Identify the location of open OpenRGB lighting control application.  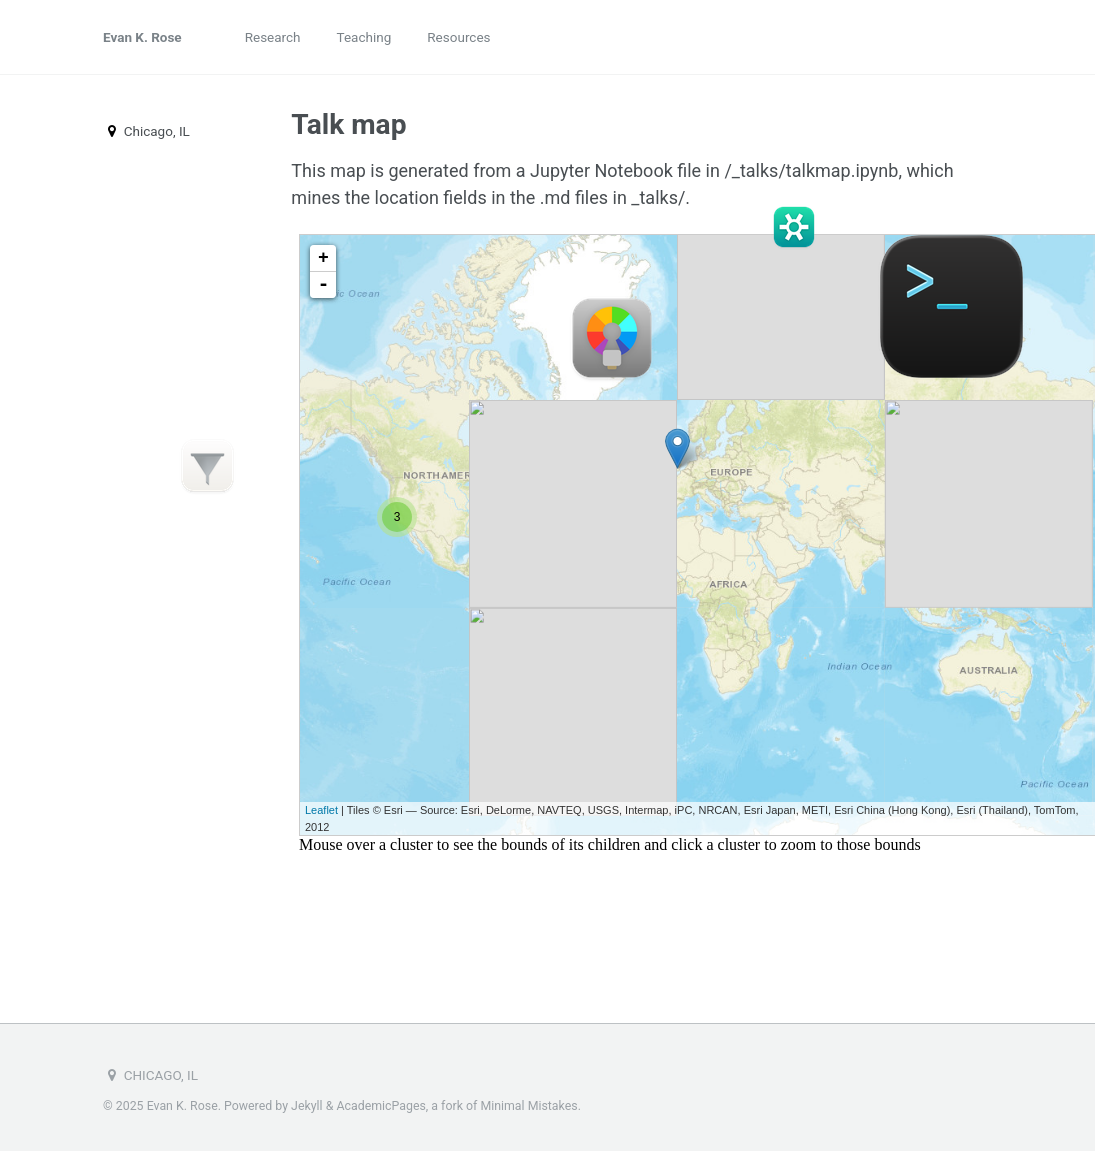
(612, 338).